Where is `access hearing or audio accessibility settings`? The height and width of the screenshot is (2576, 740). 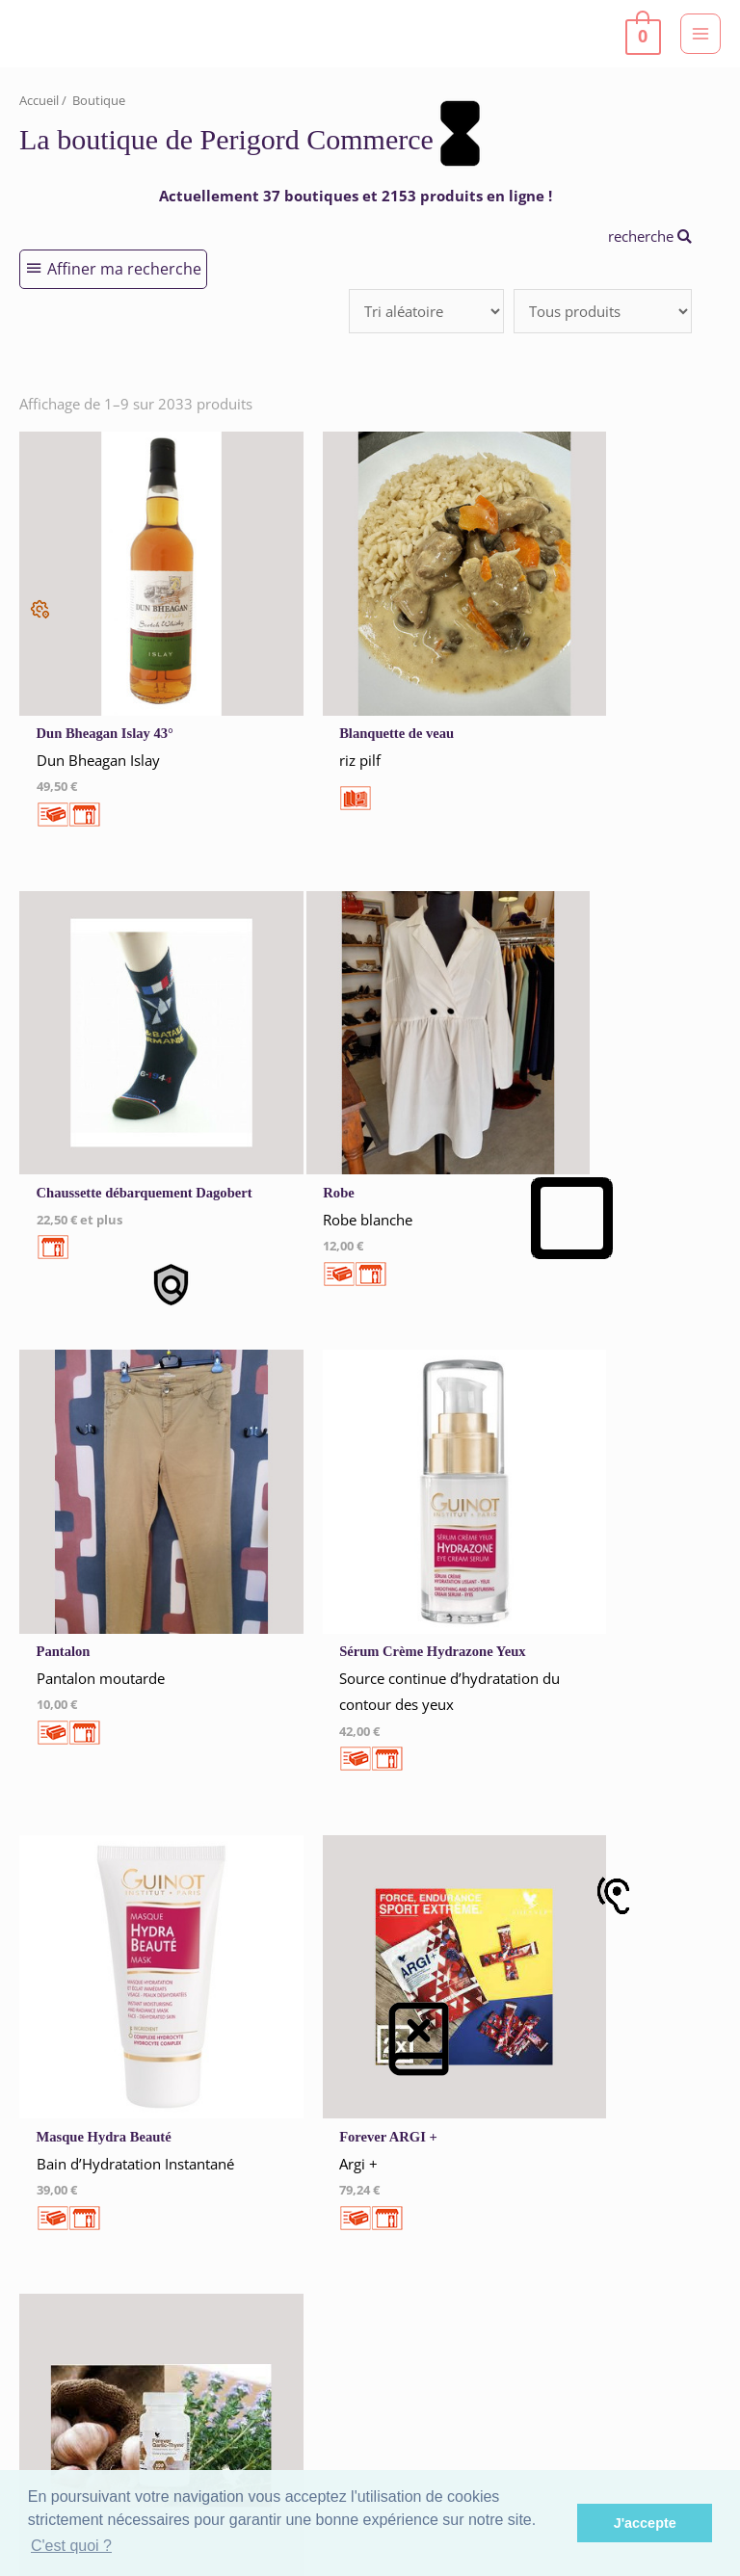 access hearing or audio accessibility settings is located at coordinates (613, 1896).